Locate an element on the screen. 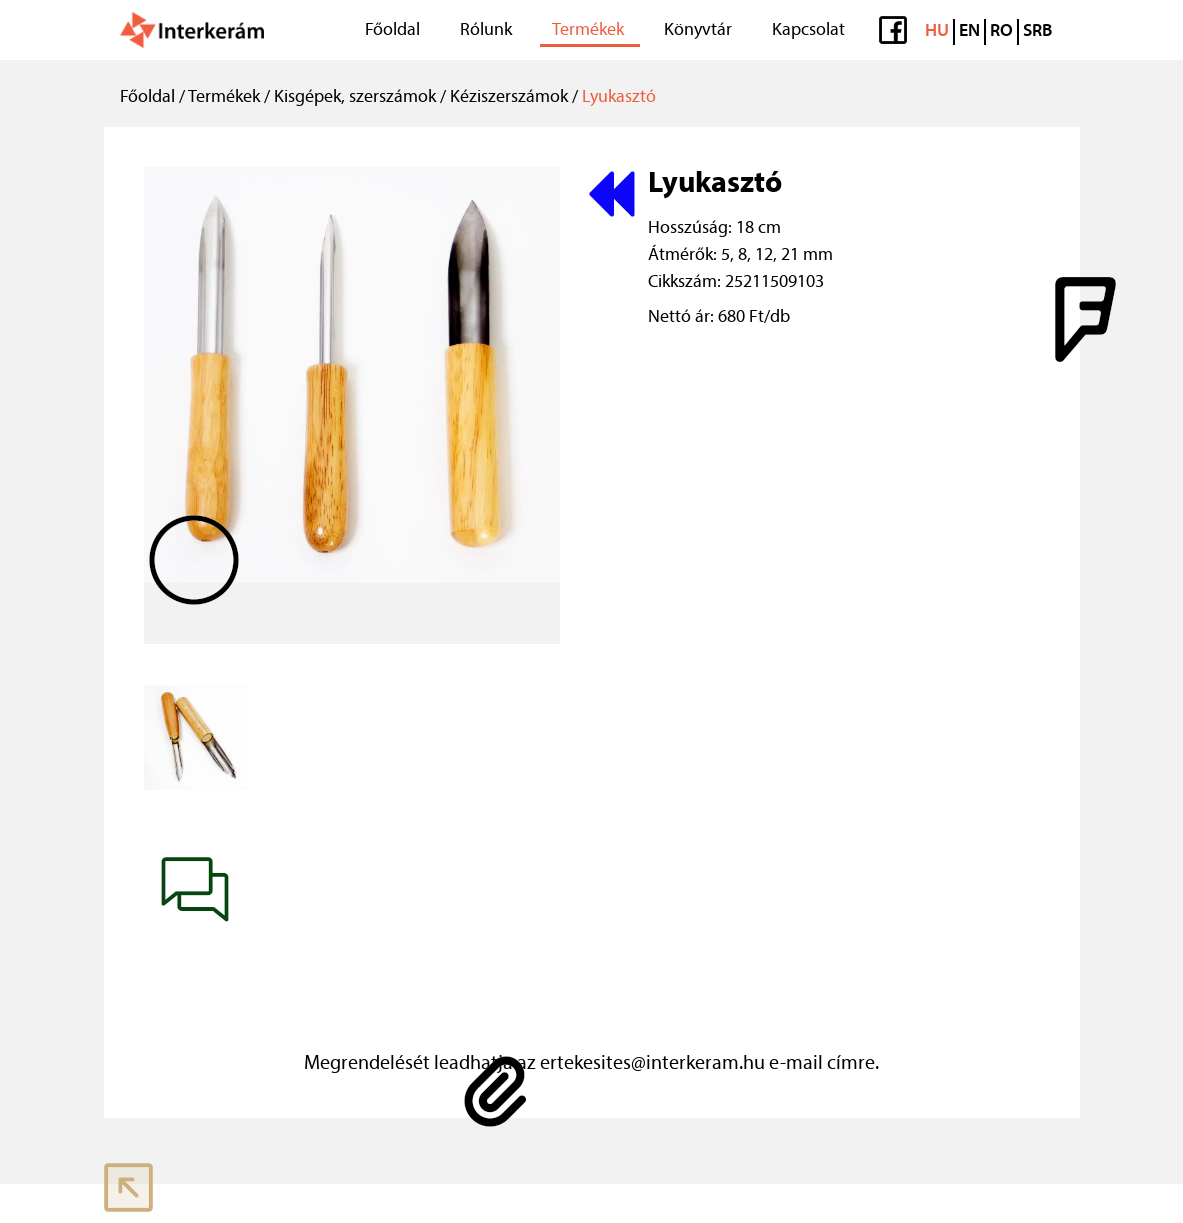  skip to previous track or beginning is located at coordinates (614, 194).